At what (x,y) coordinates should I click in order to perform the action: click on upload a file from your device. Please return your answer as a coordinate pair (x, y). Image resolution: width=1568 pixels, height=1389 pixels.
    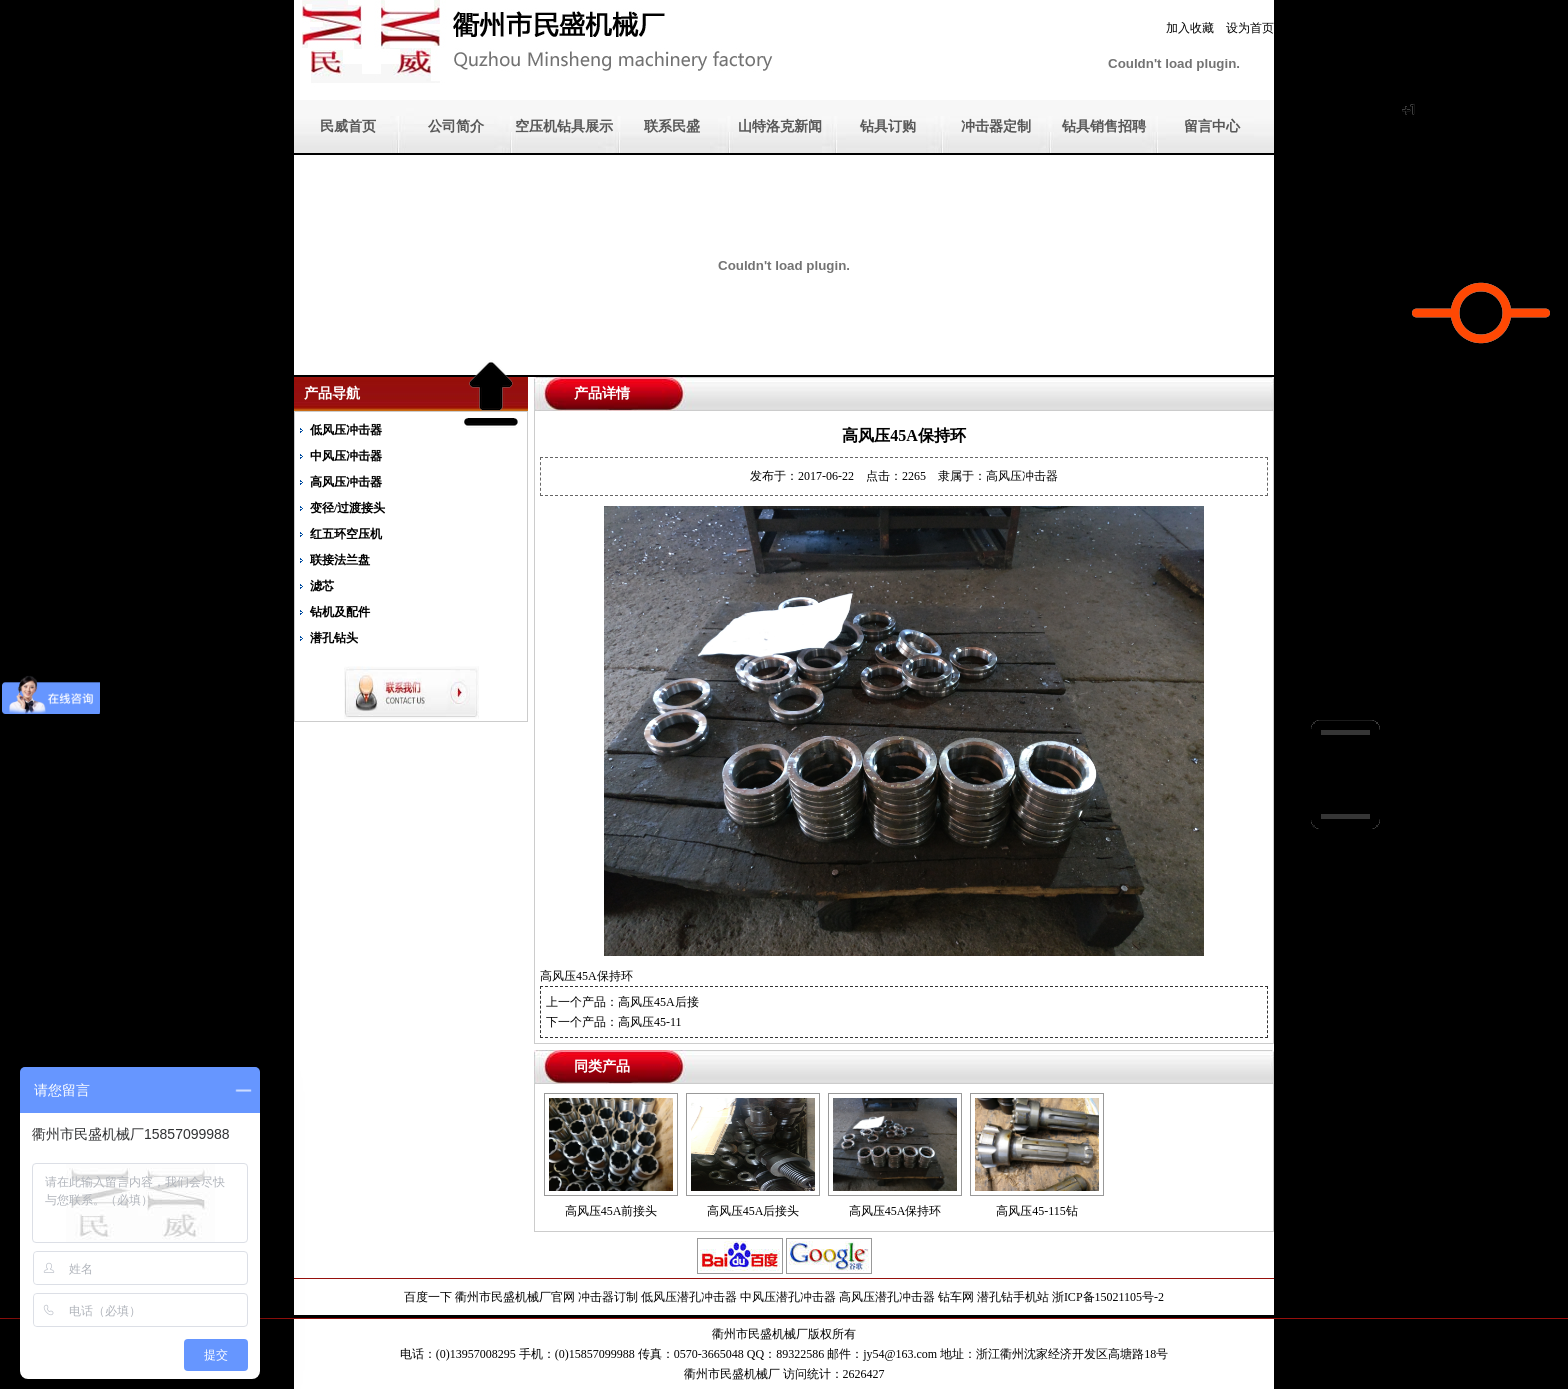
    Looking at the image, I should click on (491, 395).